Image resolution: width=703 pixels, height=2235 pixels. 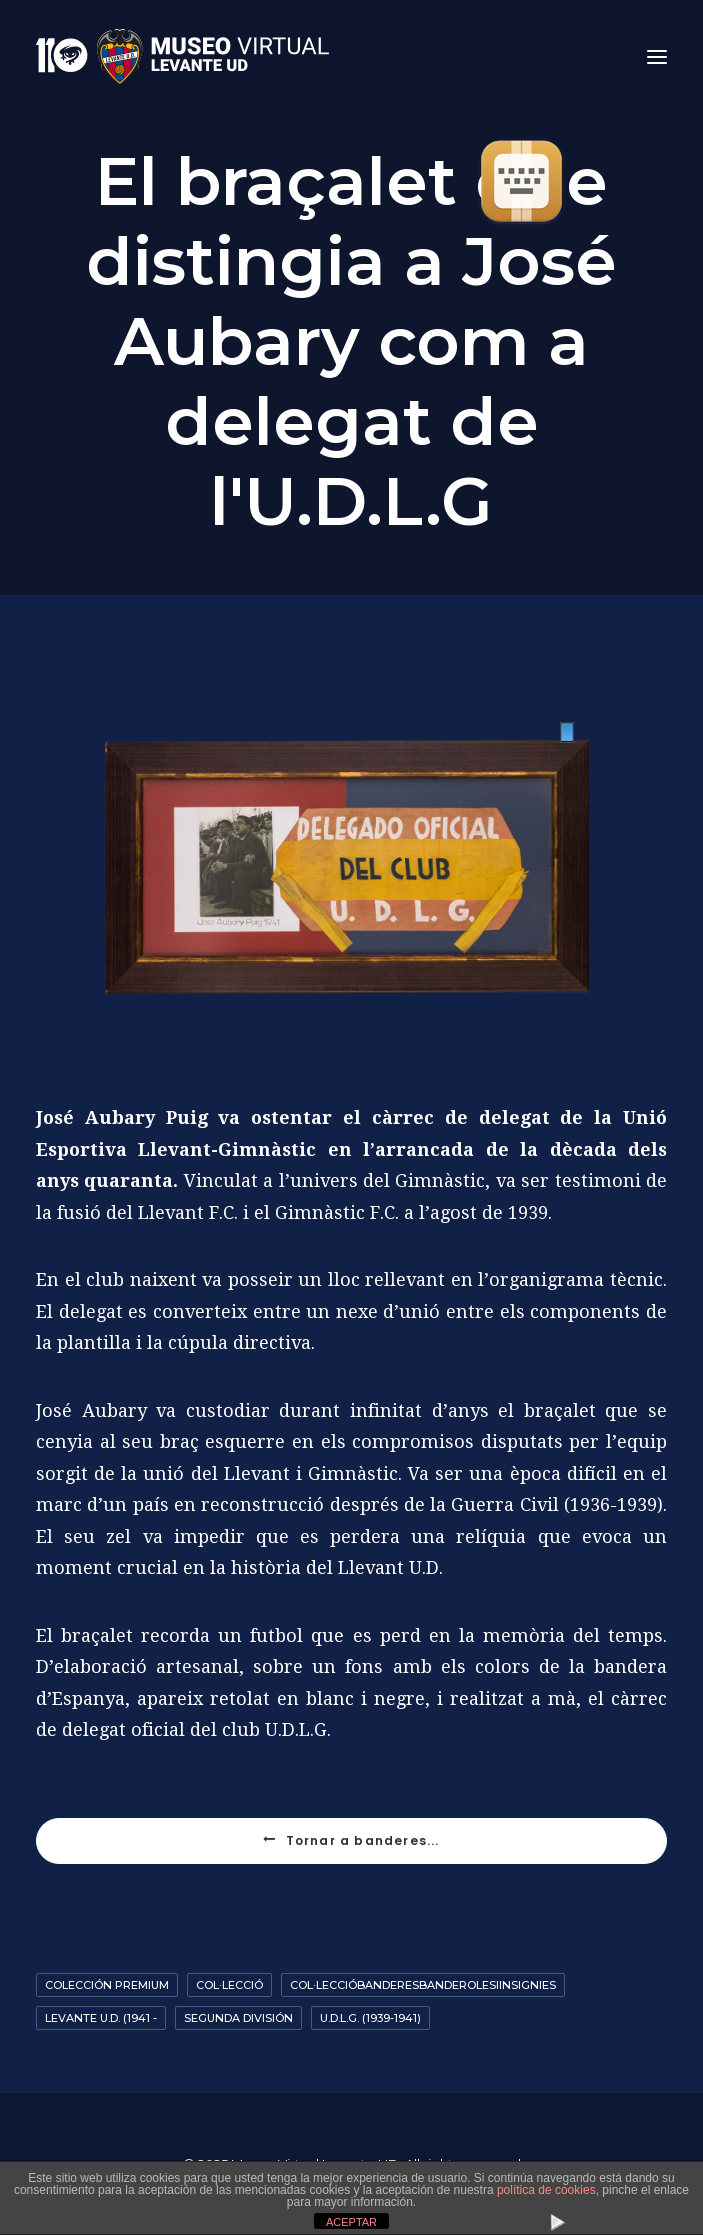 What do you see at coordinates (567, 730) in the screenshot?
I see `iPad Mini device in your connected devices list` at bounding box center [567, 730].